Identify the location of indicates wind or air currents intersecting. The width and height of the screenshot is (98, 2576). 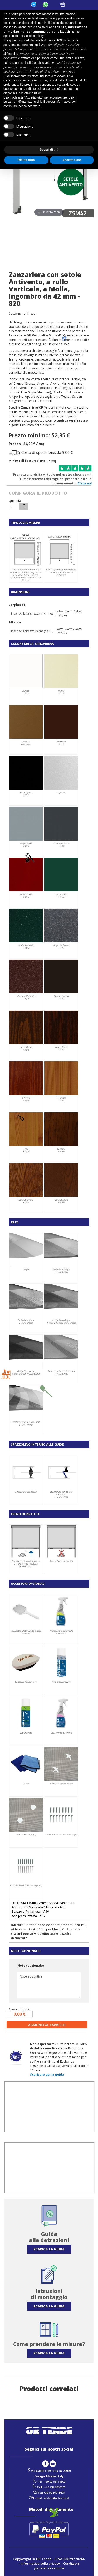
(53, 2512).